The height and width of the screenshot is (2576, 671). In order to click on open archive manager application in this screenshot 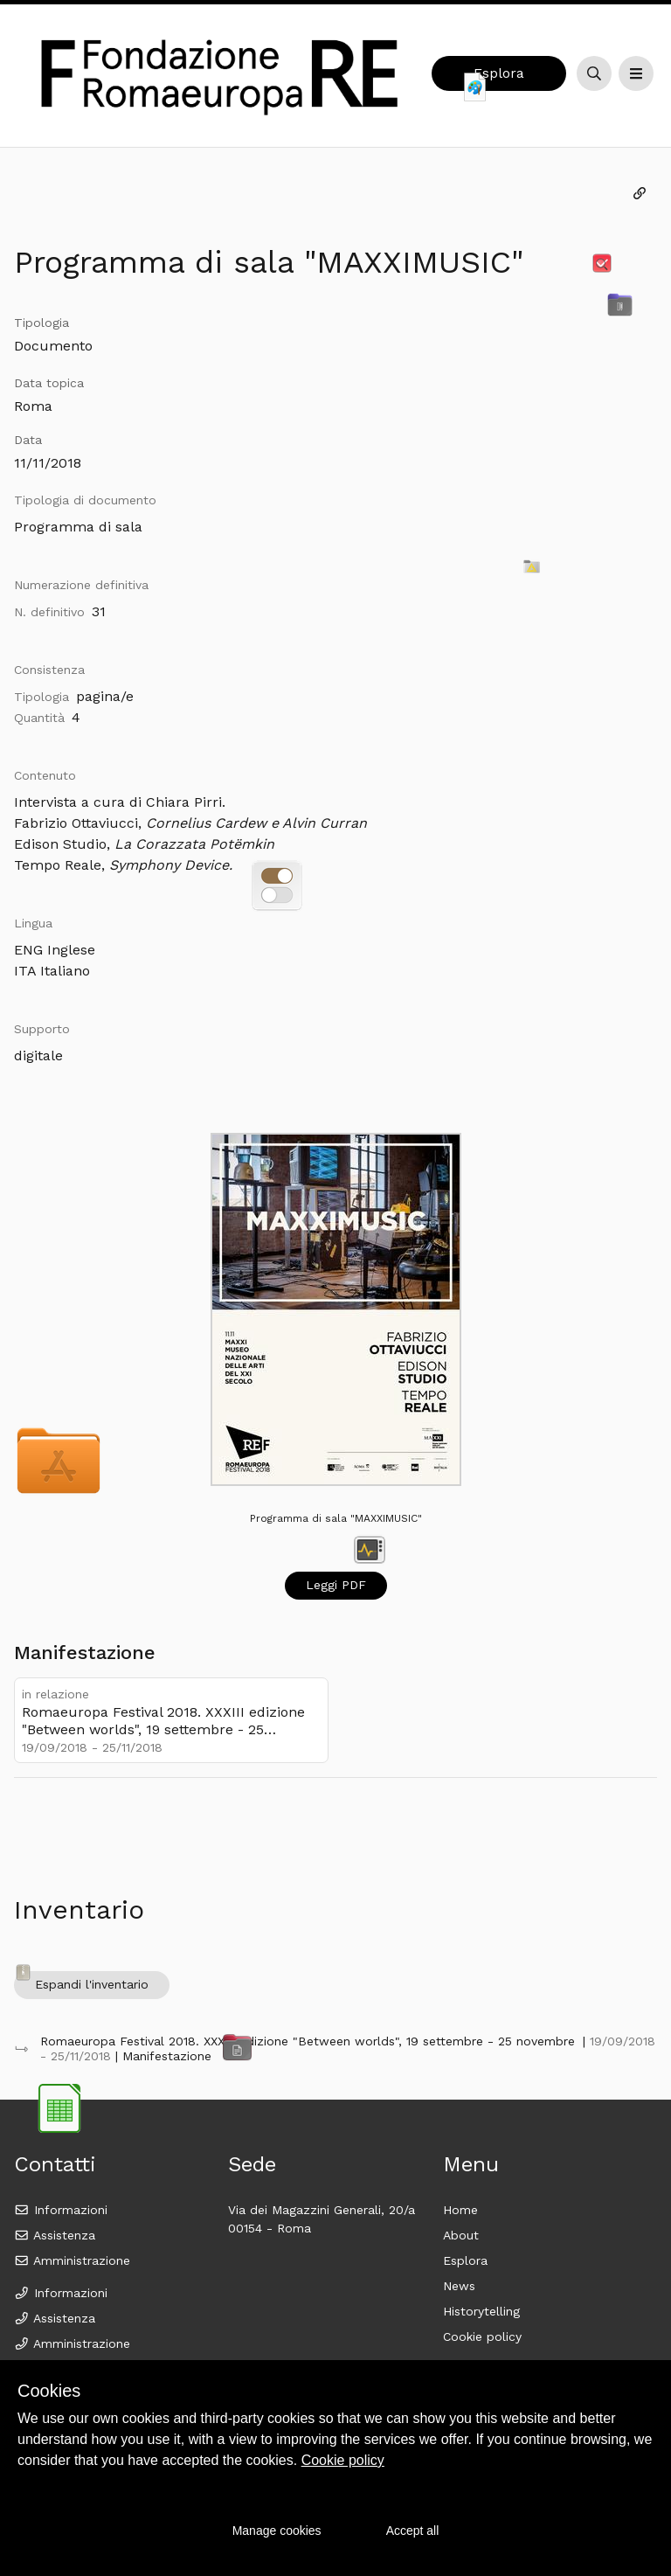, I will do `click(23, 1972)`.